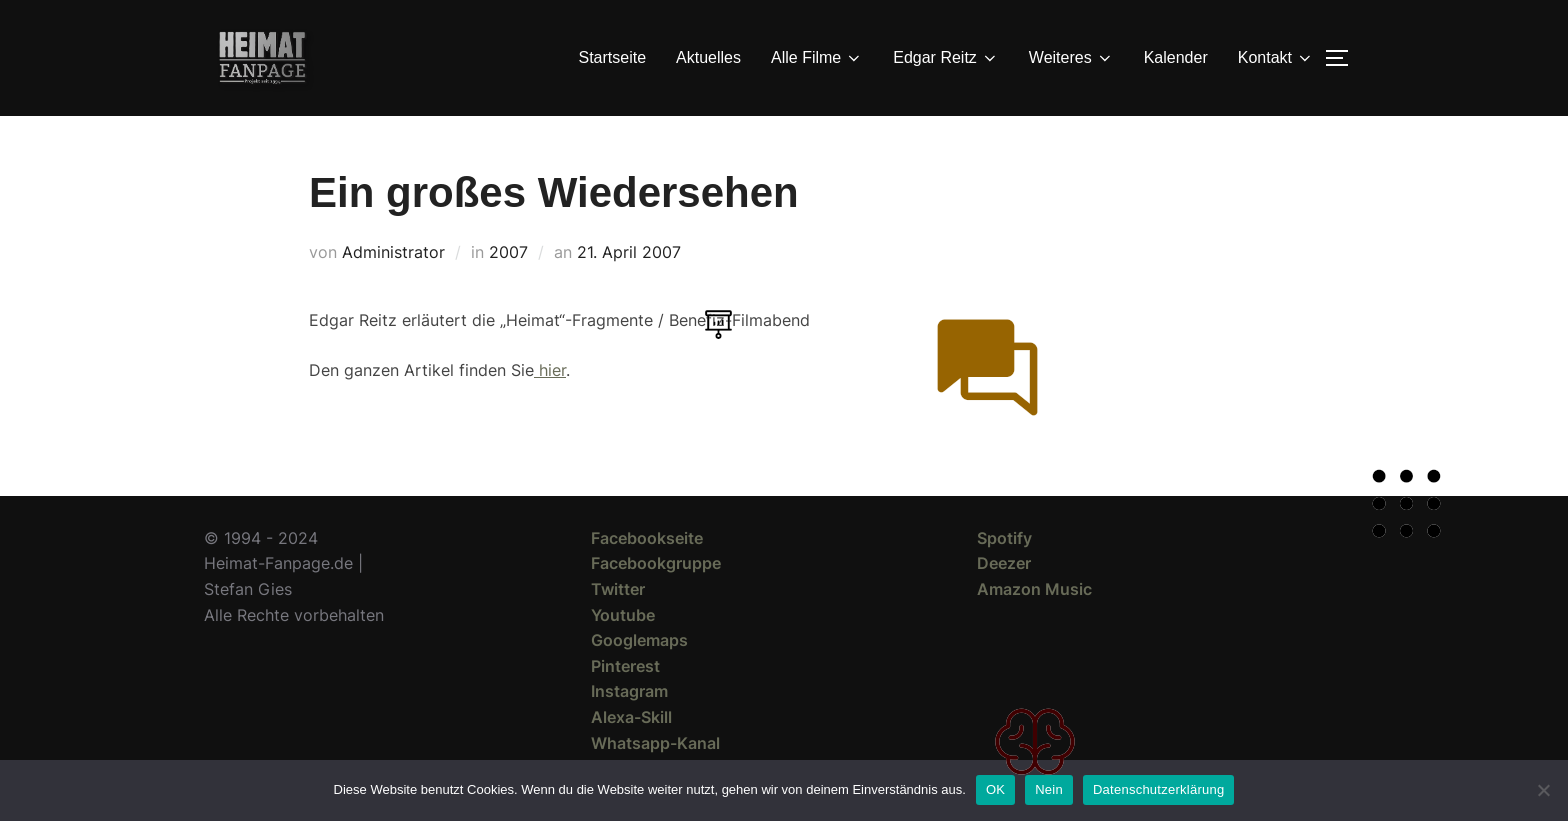 The width and height of the screenshot is (1568, 821). I want to click on open app grid or launcher, so click(1406, 503).